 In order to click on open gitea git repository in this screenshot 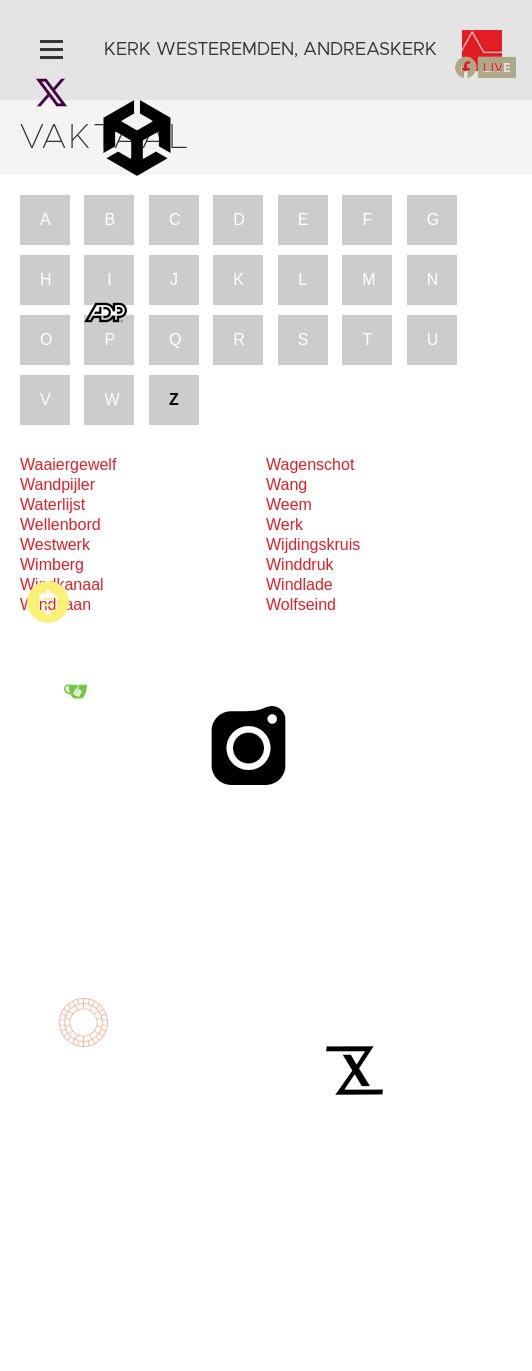, I will do `click(75, 691)`.